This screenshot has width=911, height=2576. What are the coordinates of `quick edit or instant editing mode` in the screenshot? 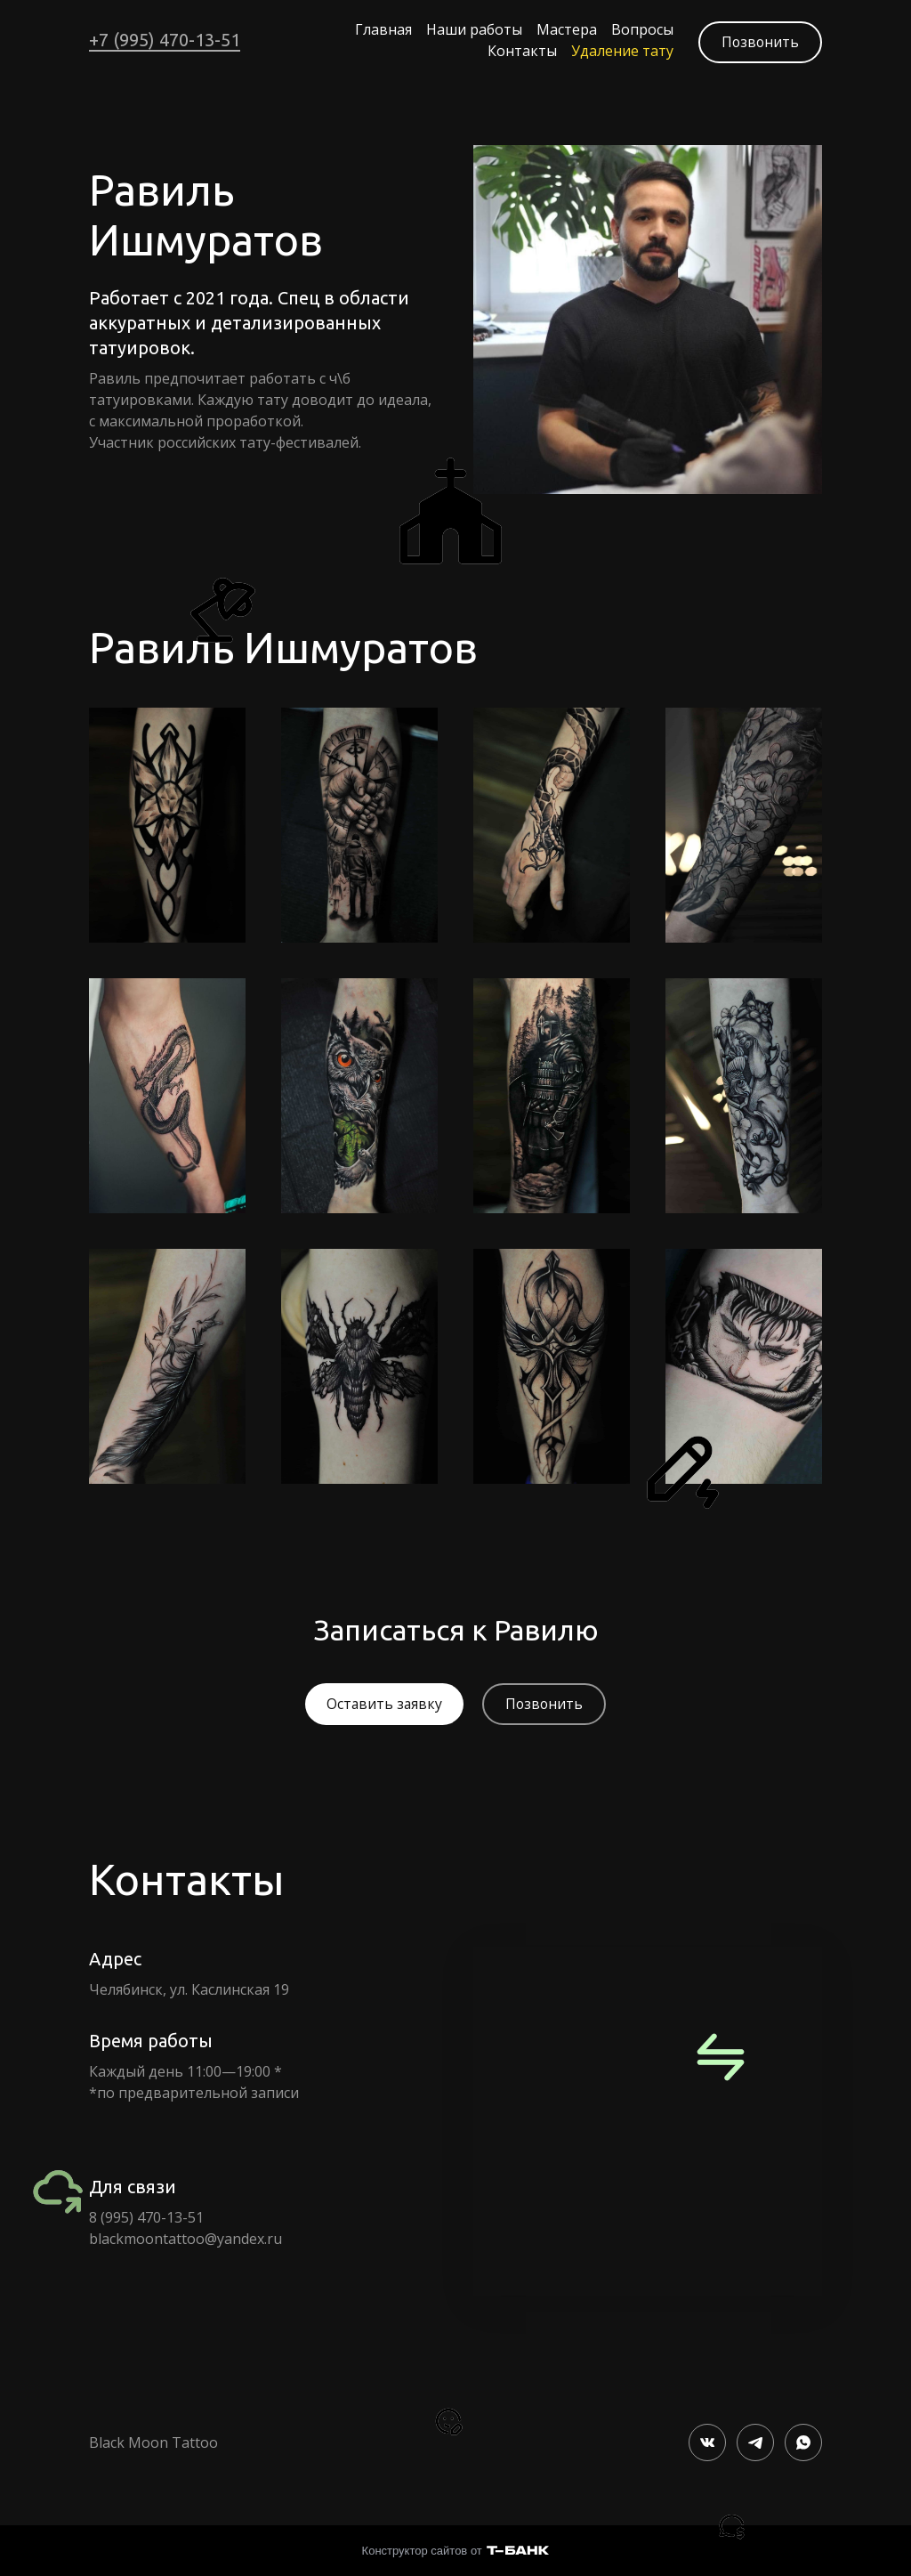 It's located at (681, 1467).